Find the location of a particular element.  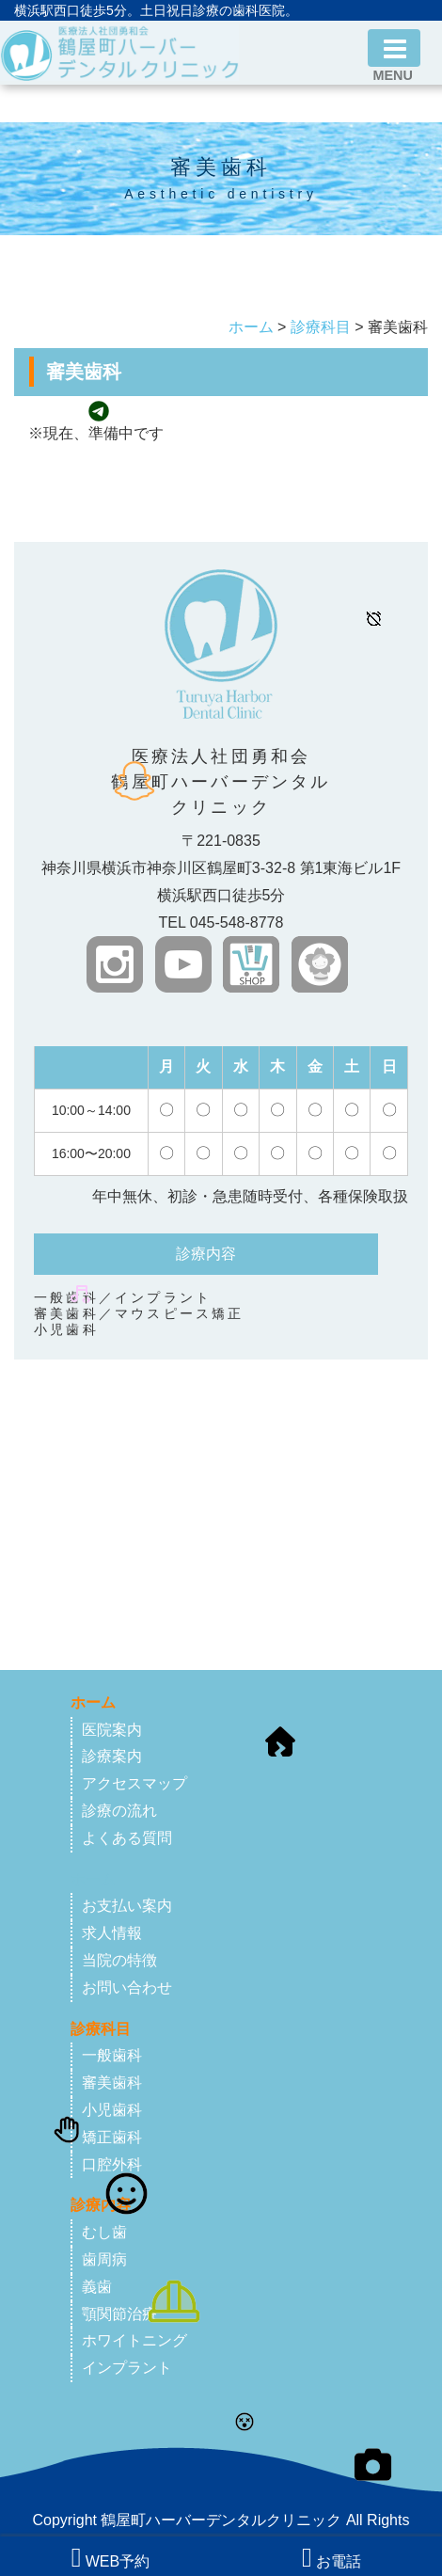

access construction or worksite tools is located at coordinates (174, 2304).